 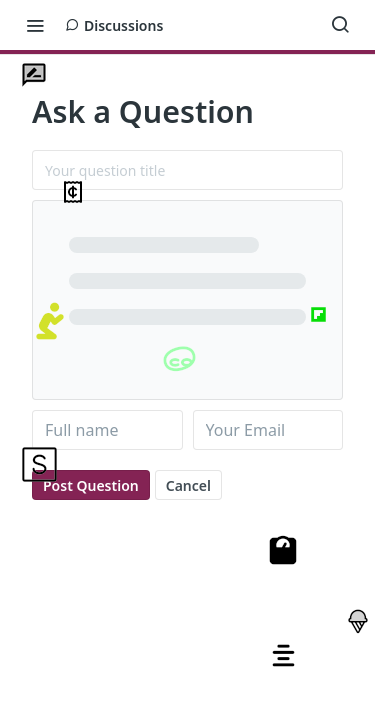 I want to click on write a review or feedback, so click(x=34, y=75).